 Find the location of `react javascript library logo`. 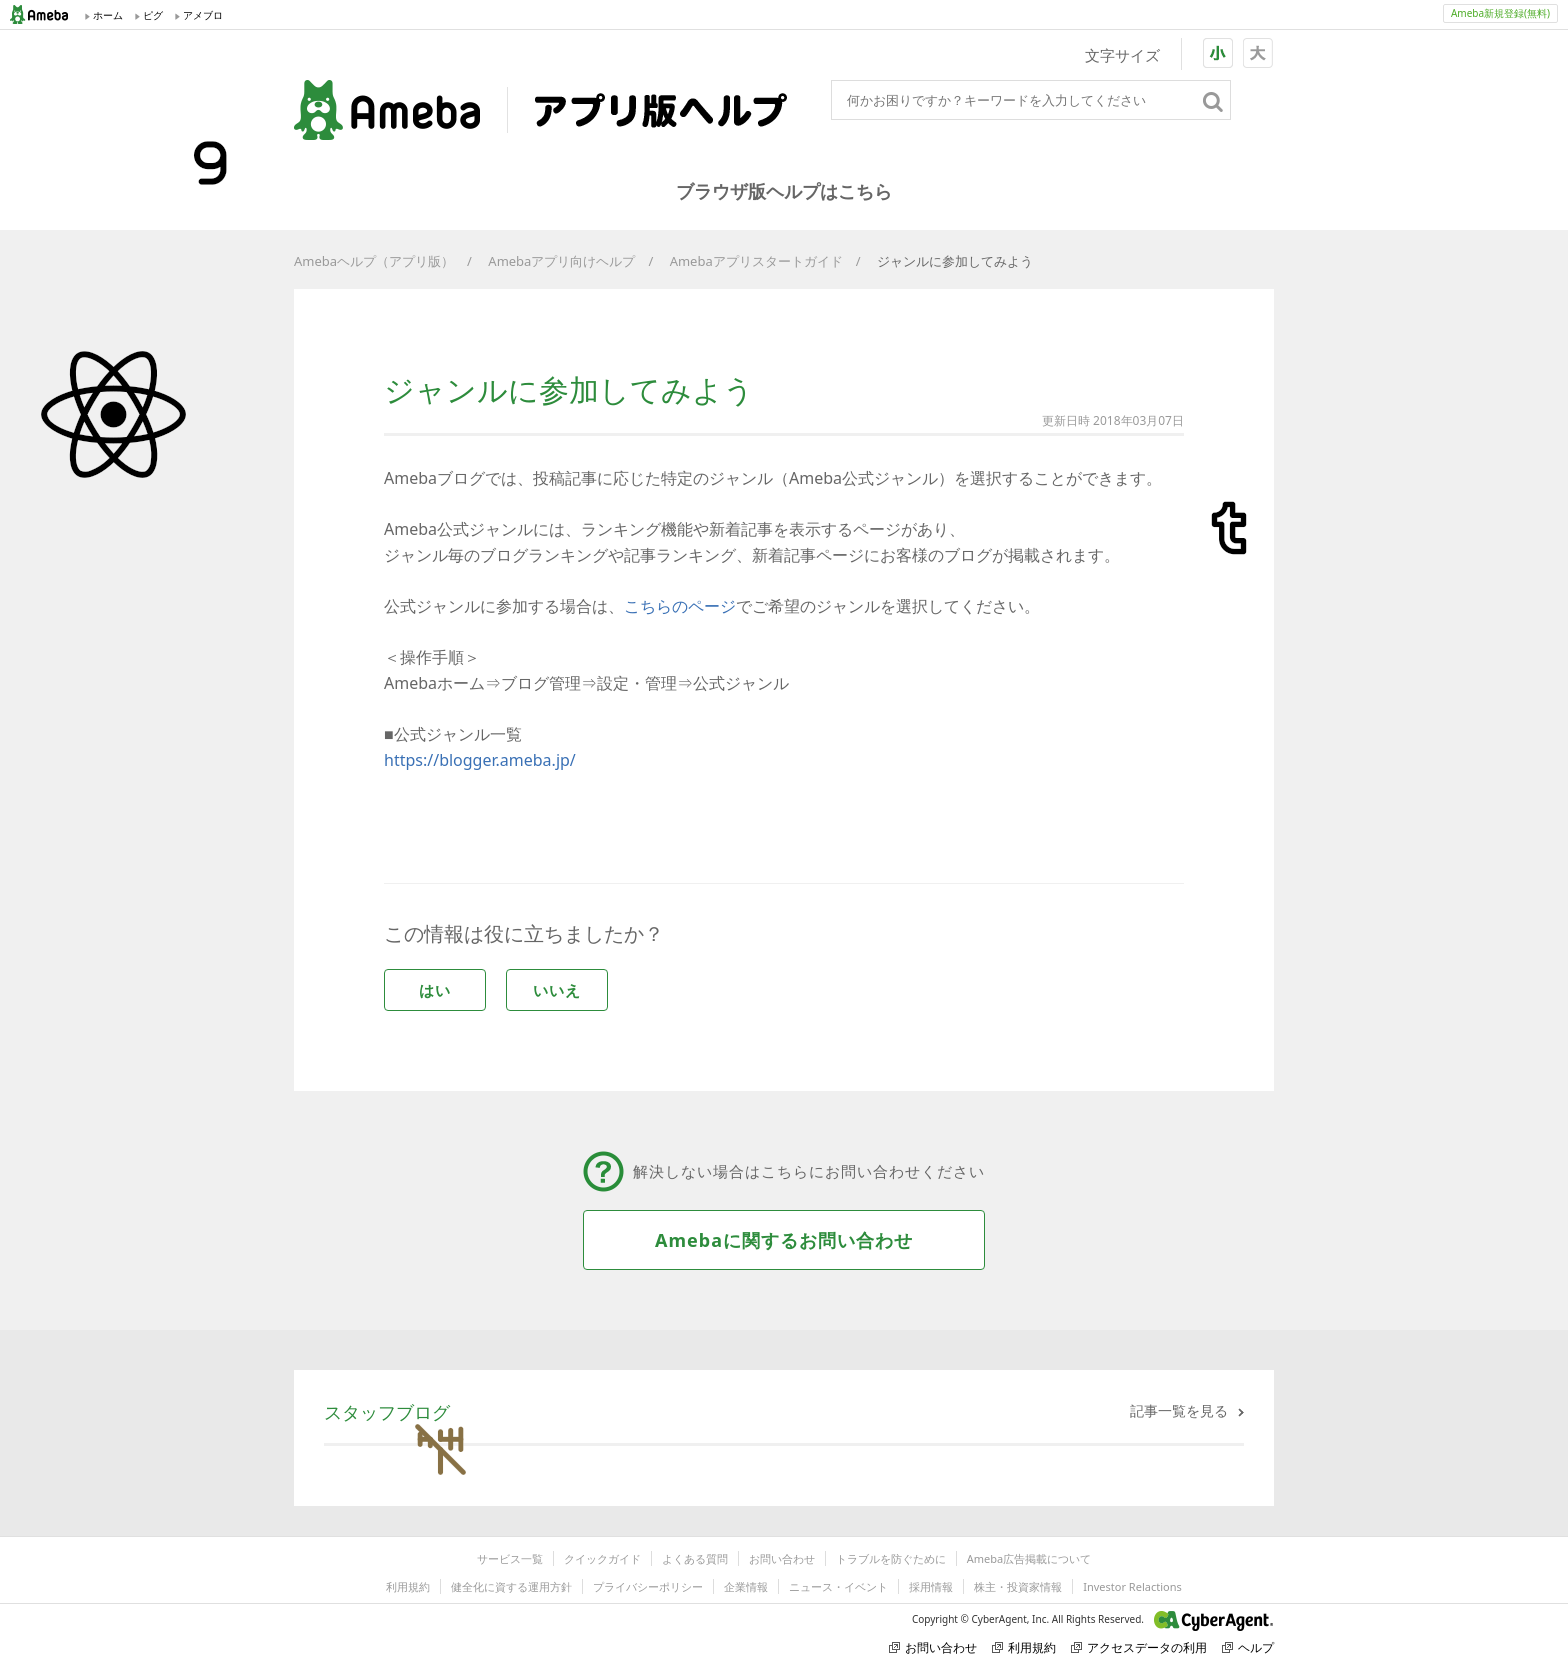

react javascript library logo is located at coordinates (113, 414).